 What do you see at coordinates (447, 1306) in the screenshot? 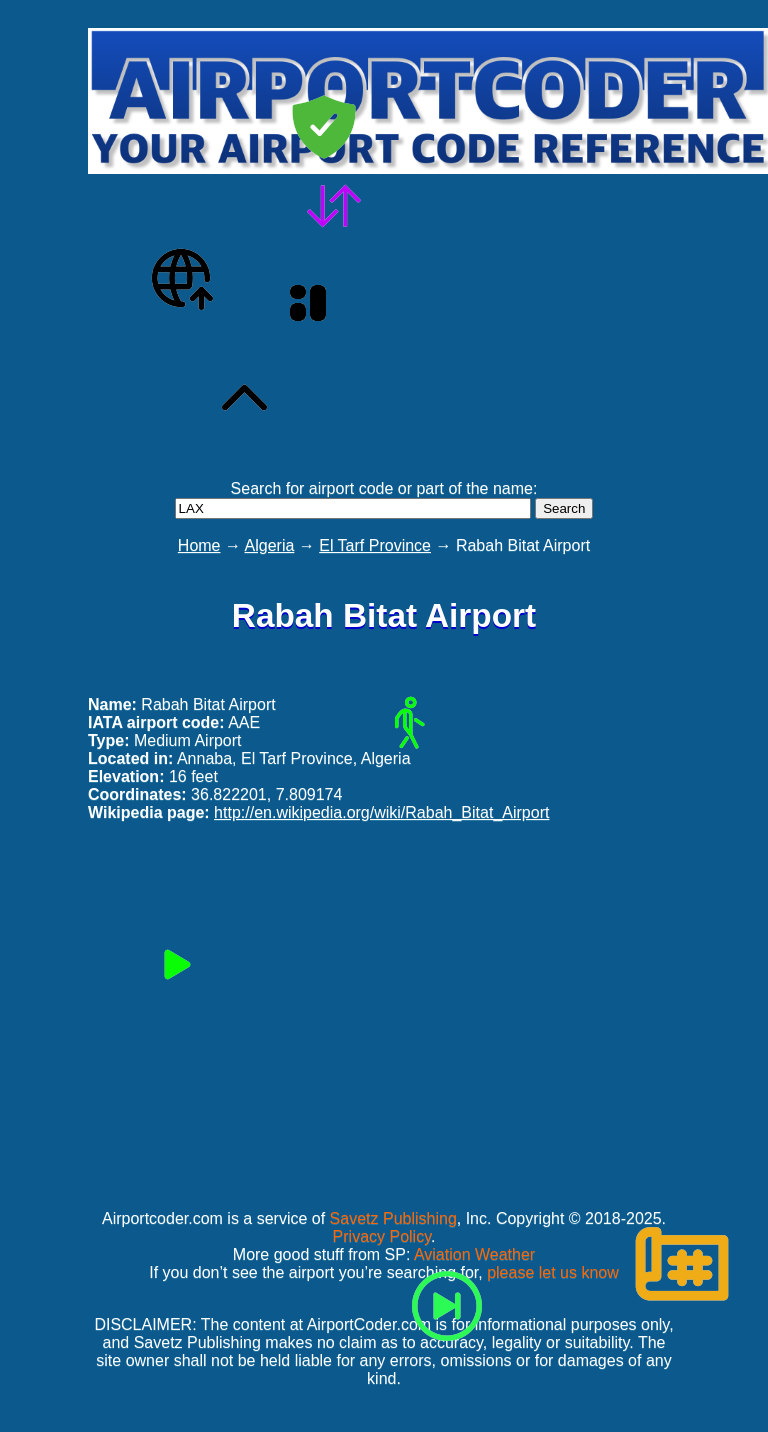
I see `skip to the next track` at bounding box center [447, 1306].